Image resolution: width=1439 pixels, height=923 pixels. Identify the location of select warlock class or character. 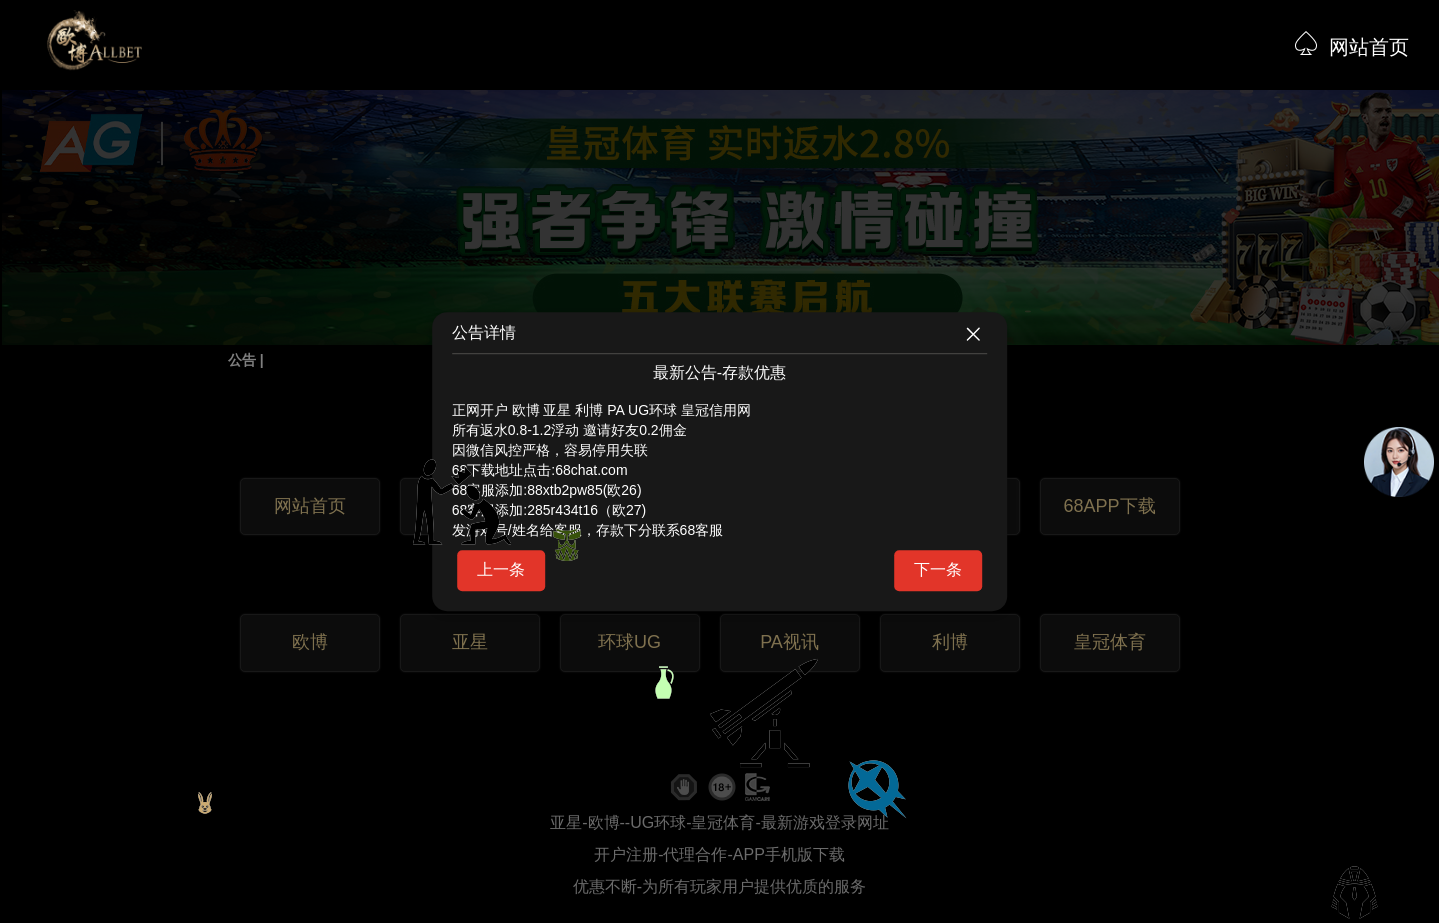
(1354, 892).